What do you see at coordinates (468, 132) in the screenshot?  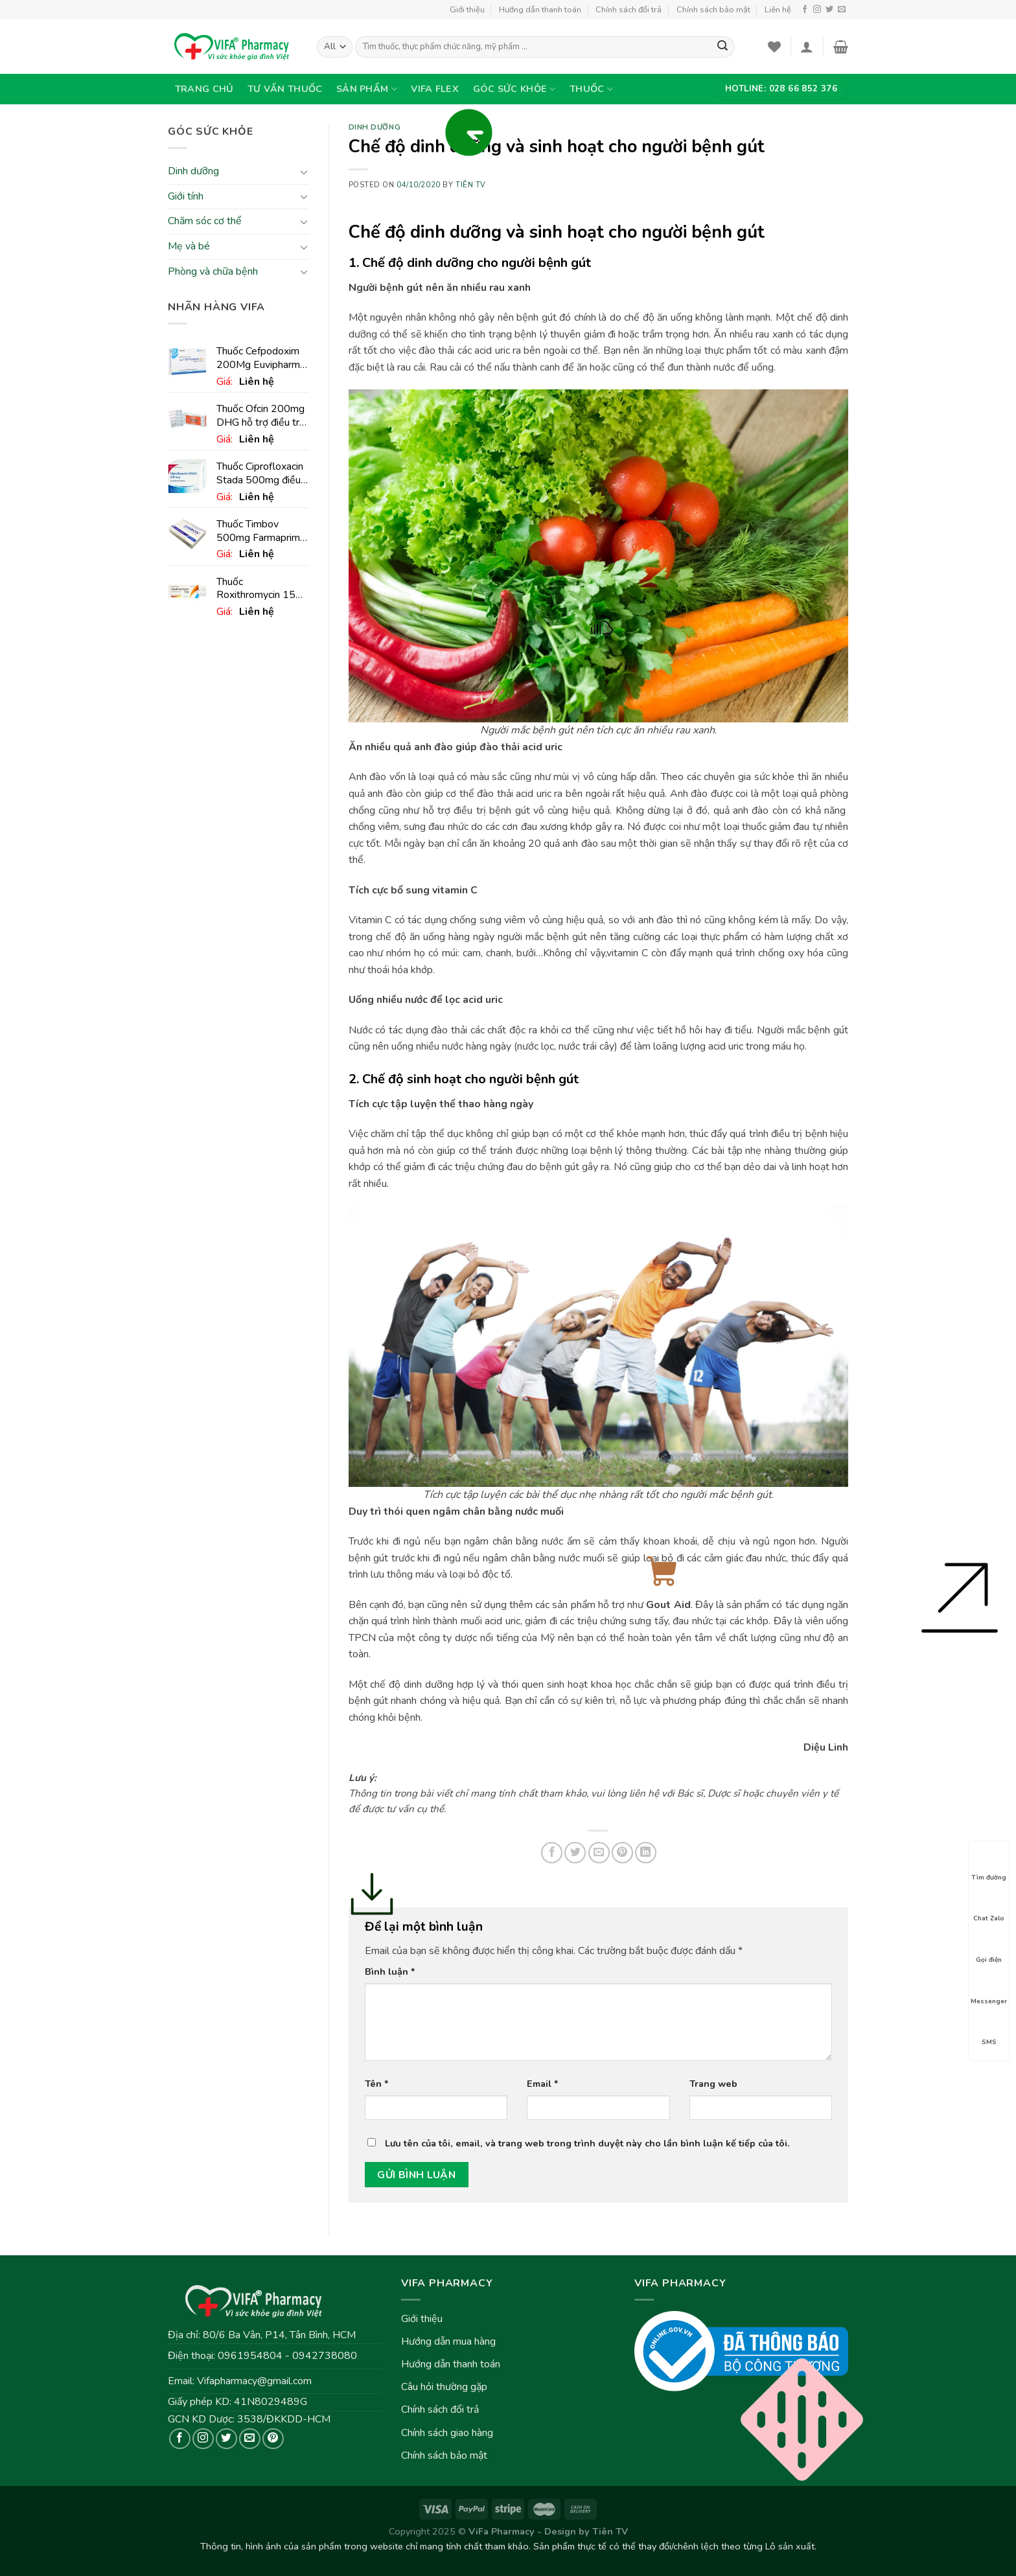 I see `indicates afternoon time or PM hours` at bounding box center [468, 132].